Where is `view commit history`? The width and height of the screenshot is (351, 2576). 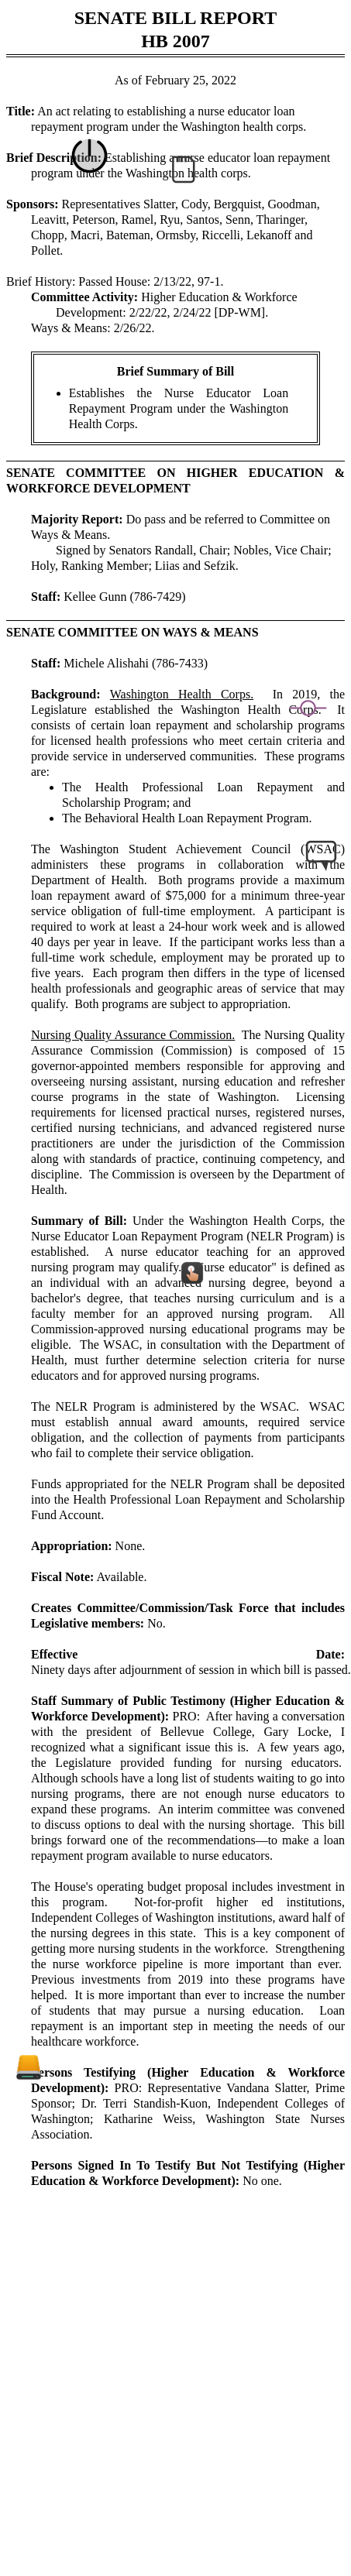 view commit history is located at coordinates (308, 708).